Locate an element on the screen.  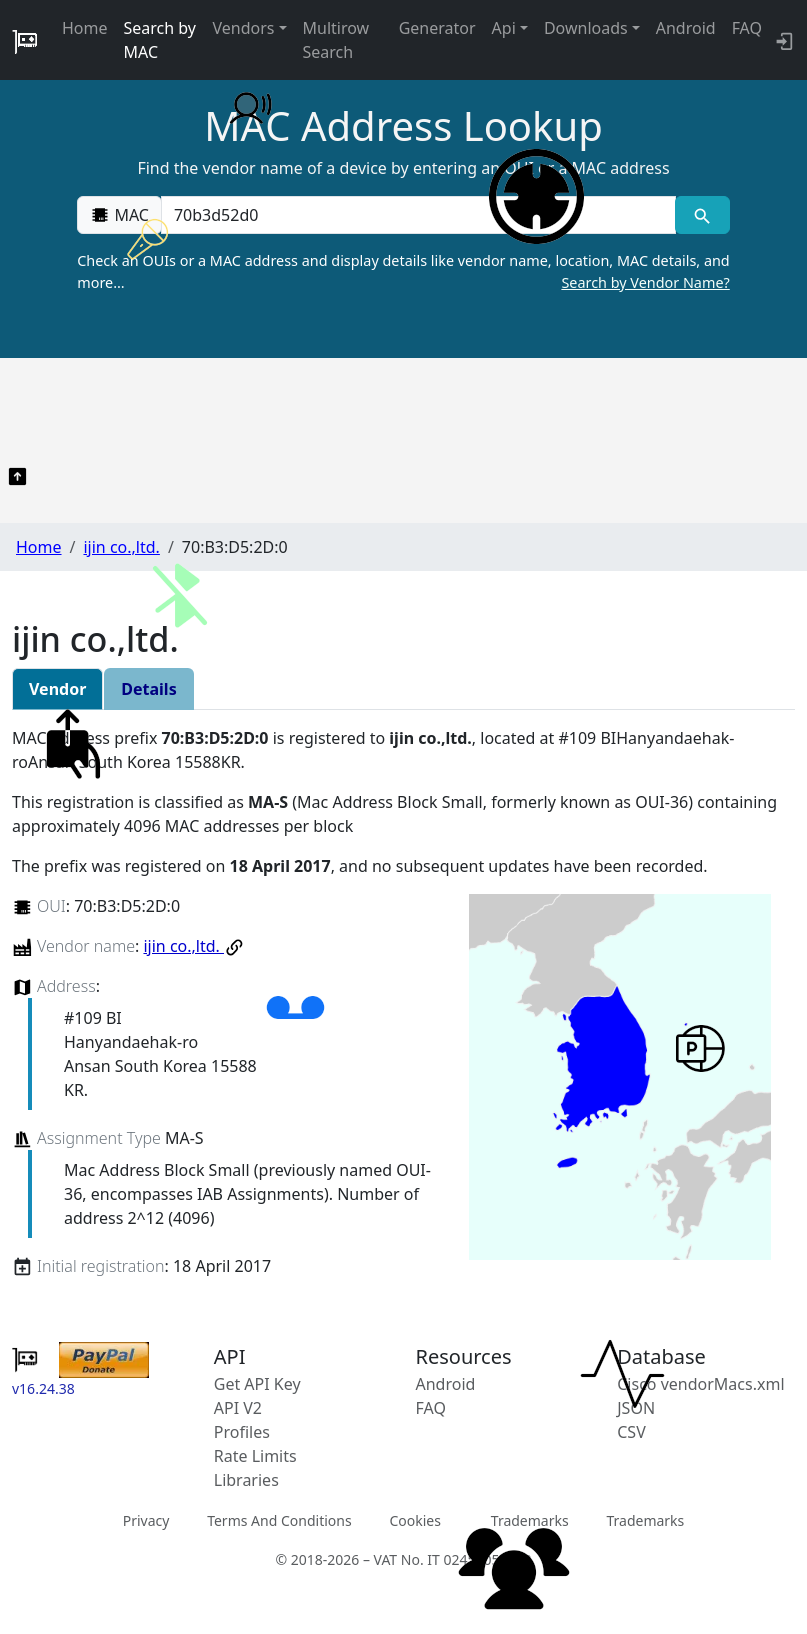
indicates active recording in progress is located at coordinates (295, 1007).